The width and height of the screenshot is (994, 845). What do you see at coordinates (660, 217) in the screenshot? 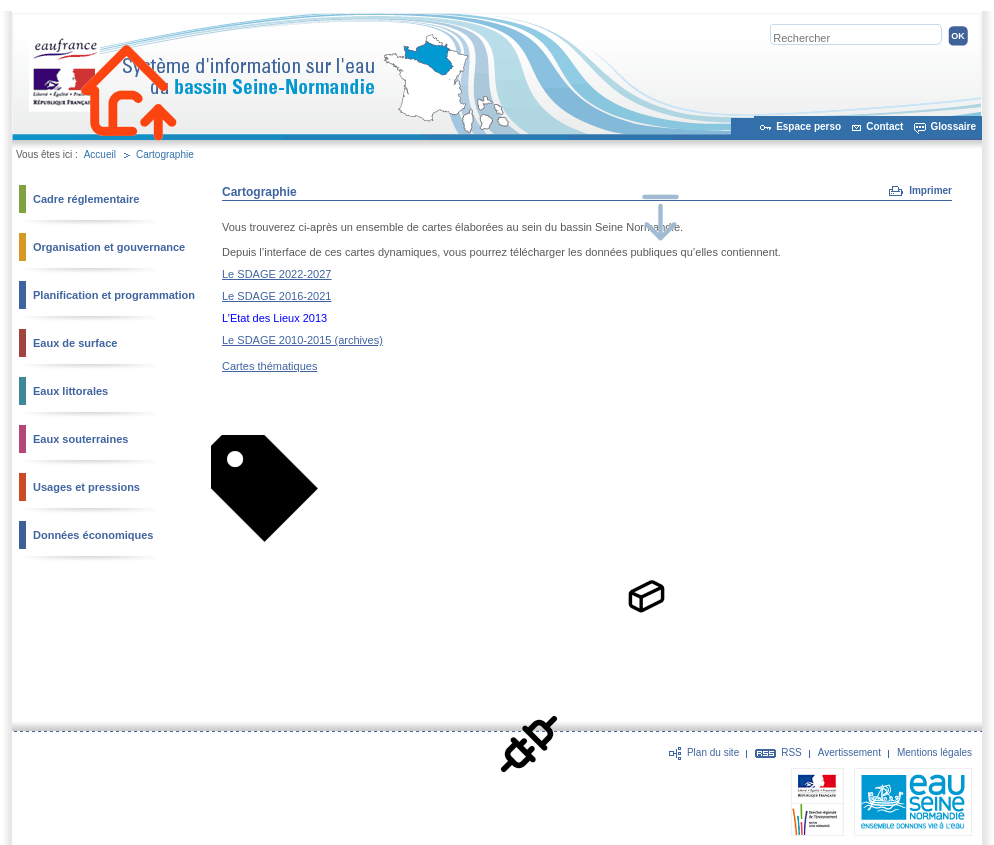
I see `download a file` at bounding box center [660, 217].